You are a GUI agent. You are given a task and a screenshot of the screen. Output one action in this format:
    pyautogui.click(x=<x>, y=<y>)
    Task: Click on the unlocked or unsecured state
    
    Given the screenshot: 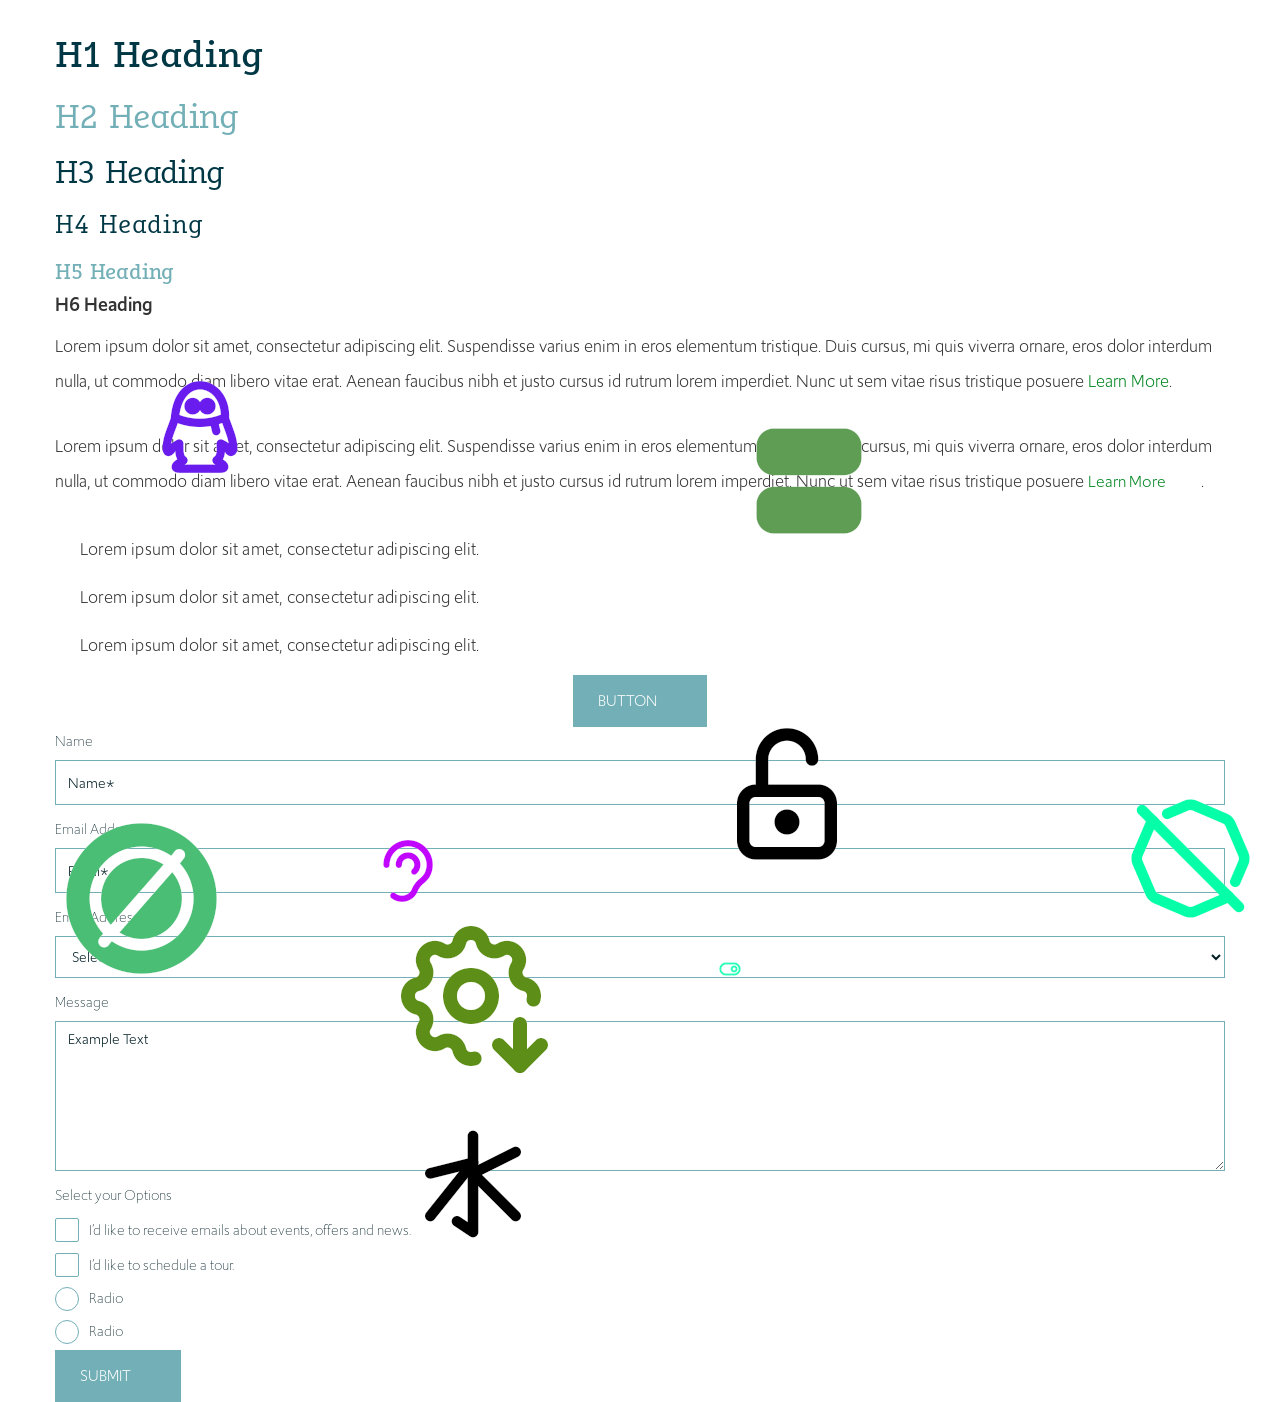 What is the action you would take?
    pyautogui.click(x=787, y=797)
    